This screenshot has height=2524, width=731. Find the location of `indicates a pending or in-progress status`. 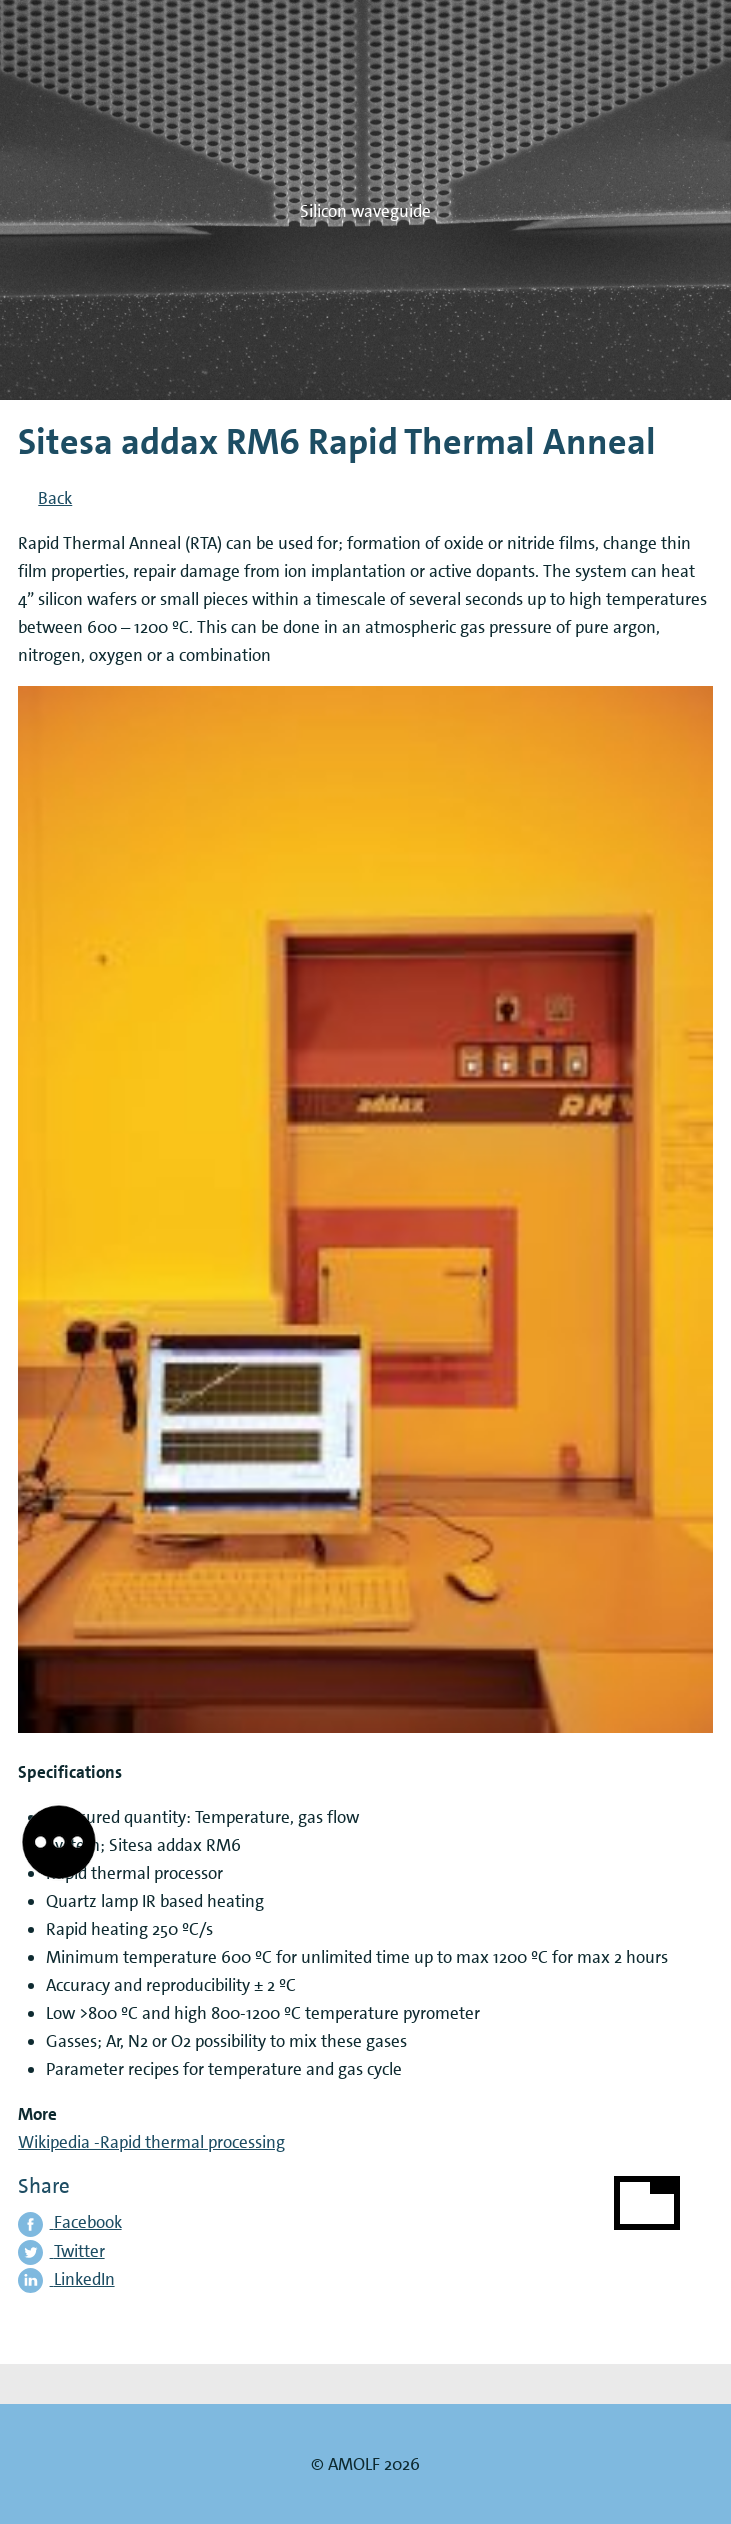

indicates a pending or in-progress status is located at coordinates (59, 1842).